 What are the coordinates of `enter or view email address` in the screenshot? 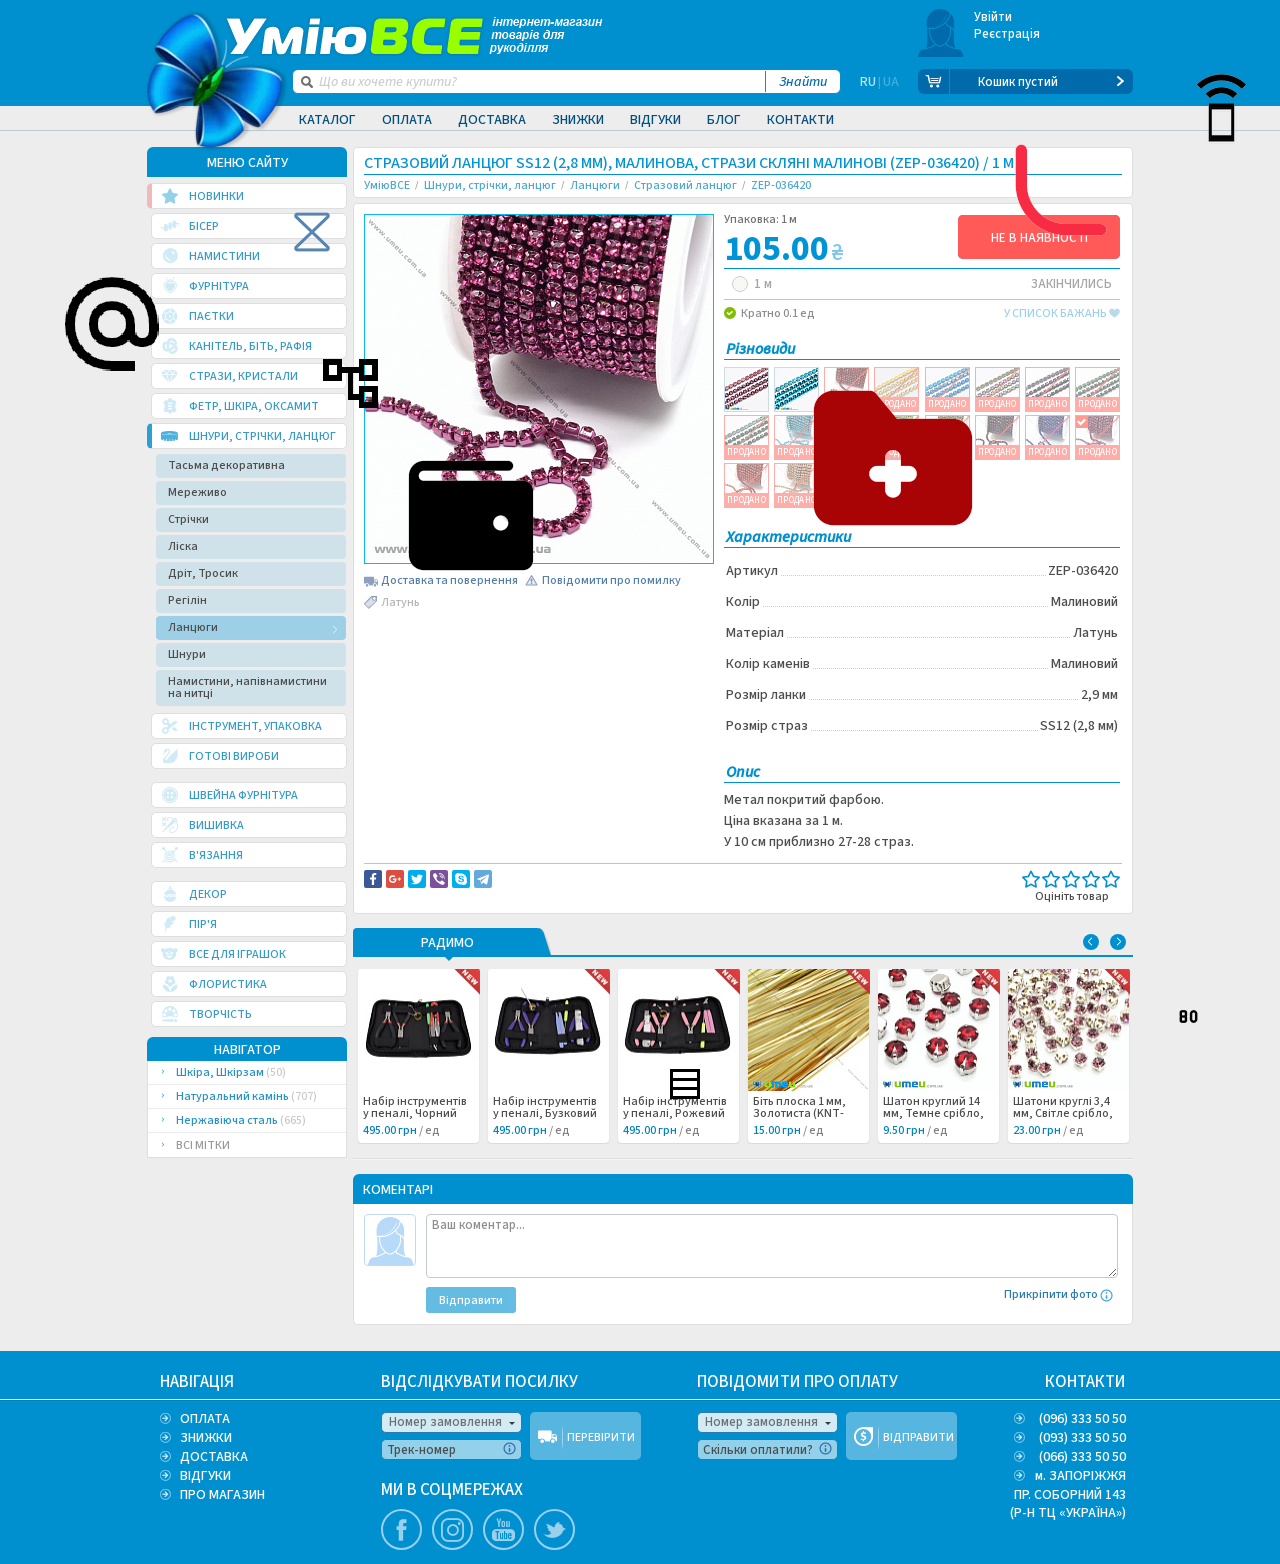 It's located at (112, 324).